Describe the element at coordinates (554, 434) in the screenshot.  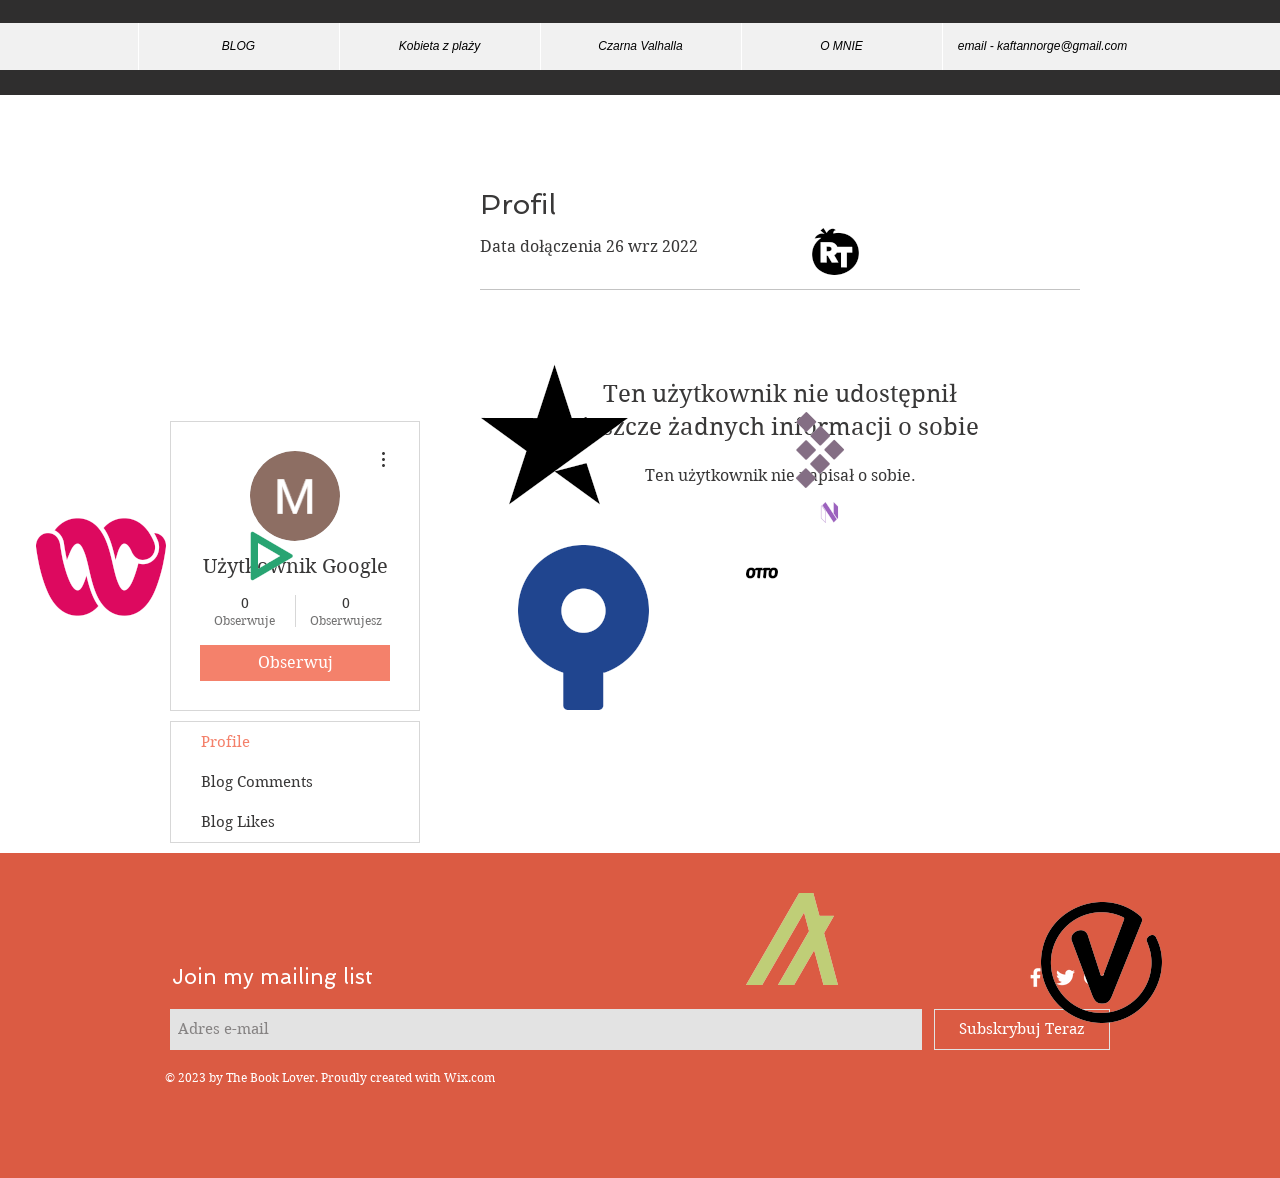
I see `view trustpilot reviews` at that location.